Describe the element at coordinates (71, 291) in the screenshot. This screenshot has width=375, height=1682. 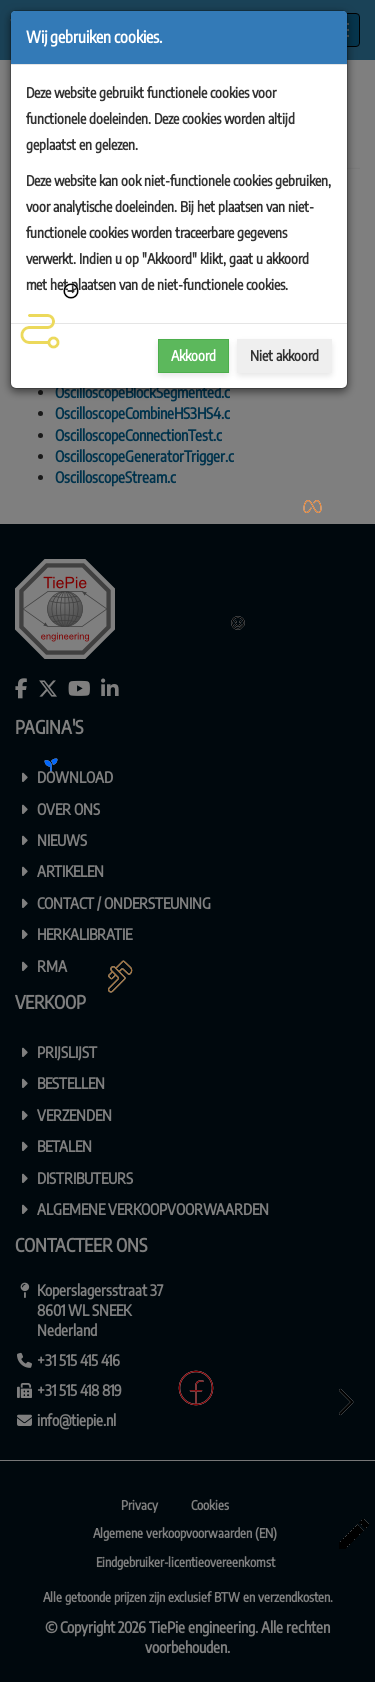
I see `remove an item from a list or cart` at that location.